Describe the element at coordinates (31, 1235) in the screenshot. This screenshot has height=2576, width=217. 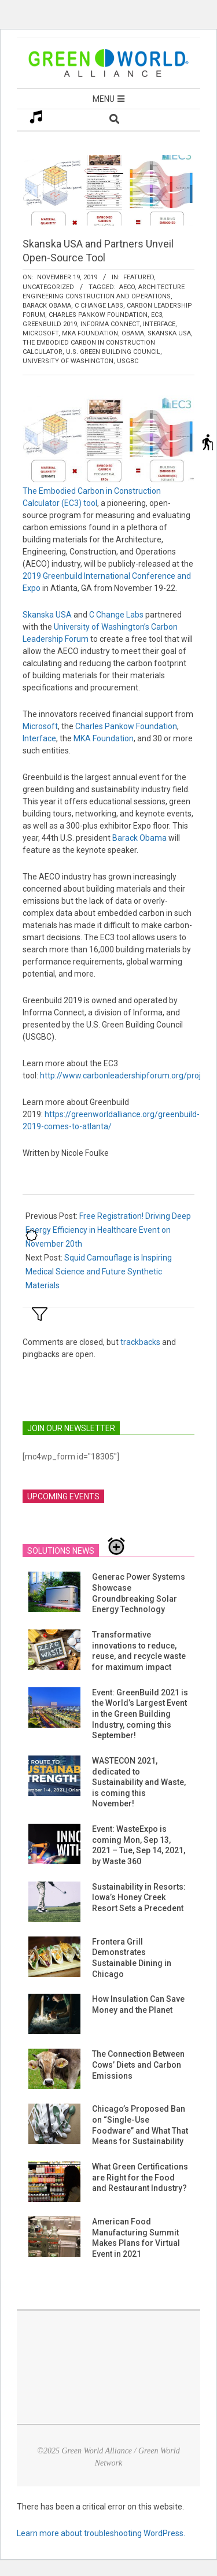
I see `indicates a verified or certified status` at that location.